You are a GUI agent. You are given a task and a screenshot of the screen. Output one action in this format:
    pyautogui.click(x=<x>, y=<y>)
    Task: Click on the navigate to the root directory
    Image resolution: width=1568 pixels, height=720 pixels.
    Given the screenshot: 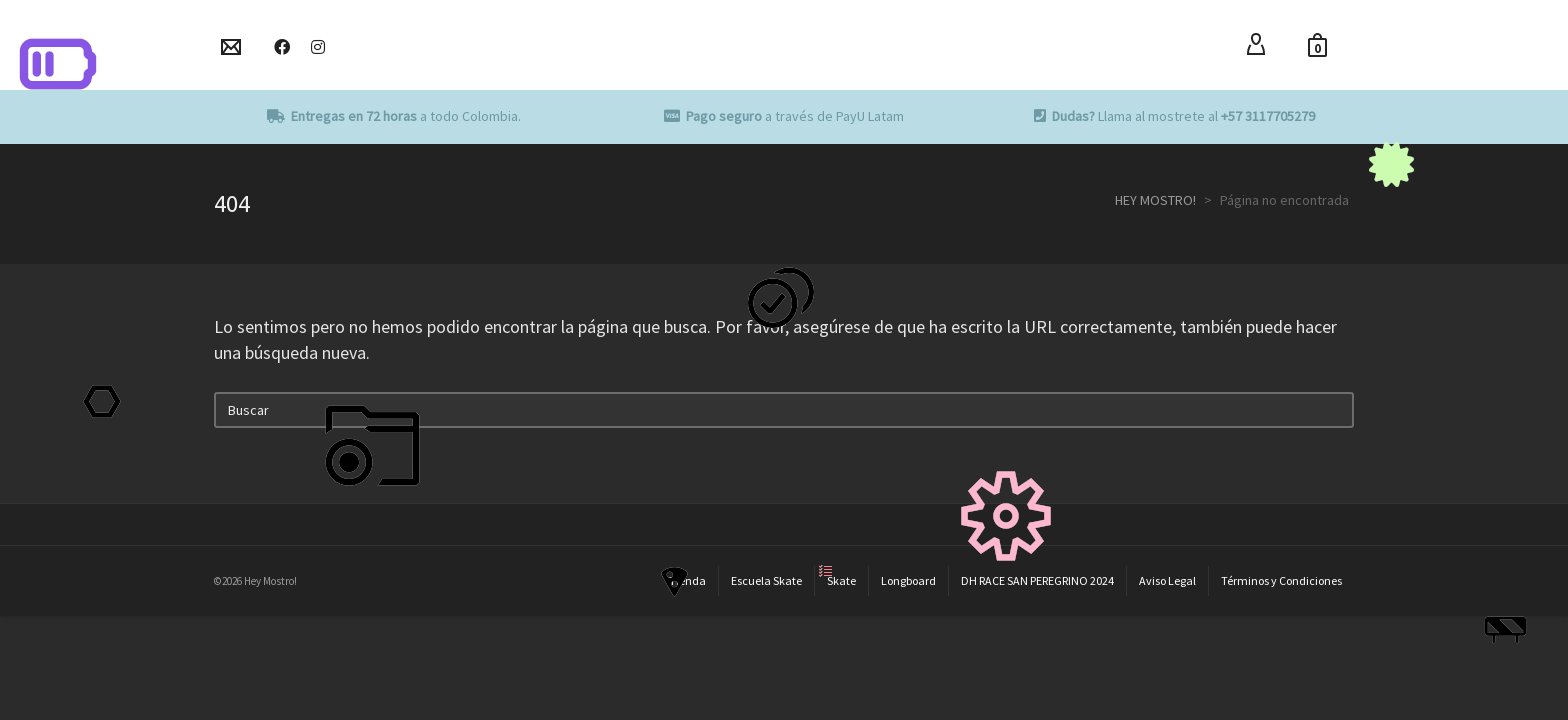 What is the action you would take?
    pyautogui.click(x=372, y=445)
    